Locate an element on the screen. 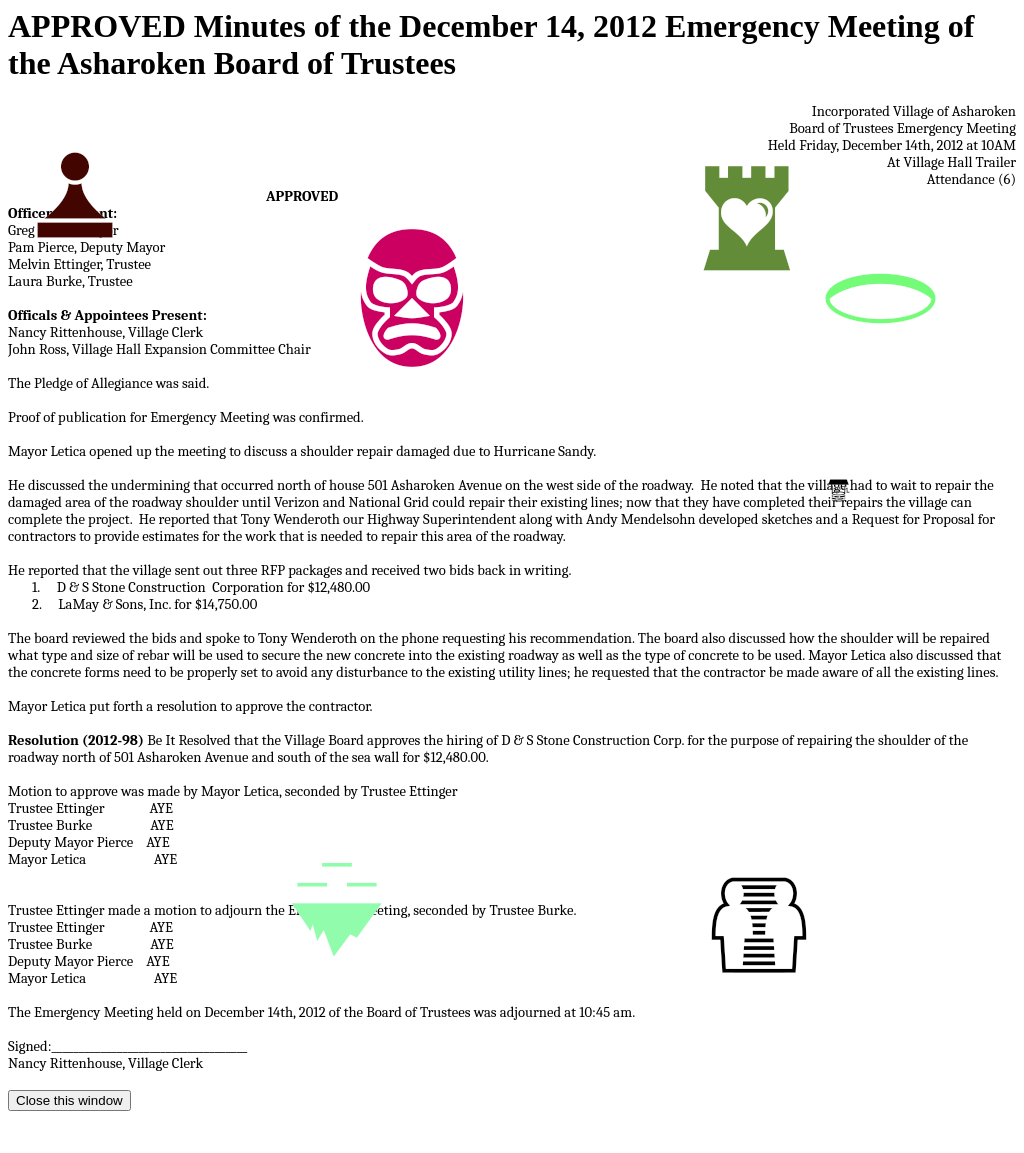  access water or resource collection point is located at coordinates (838, 490).